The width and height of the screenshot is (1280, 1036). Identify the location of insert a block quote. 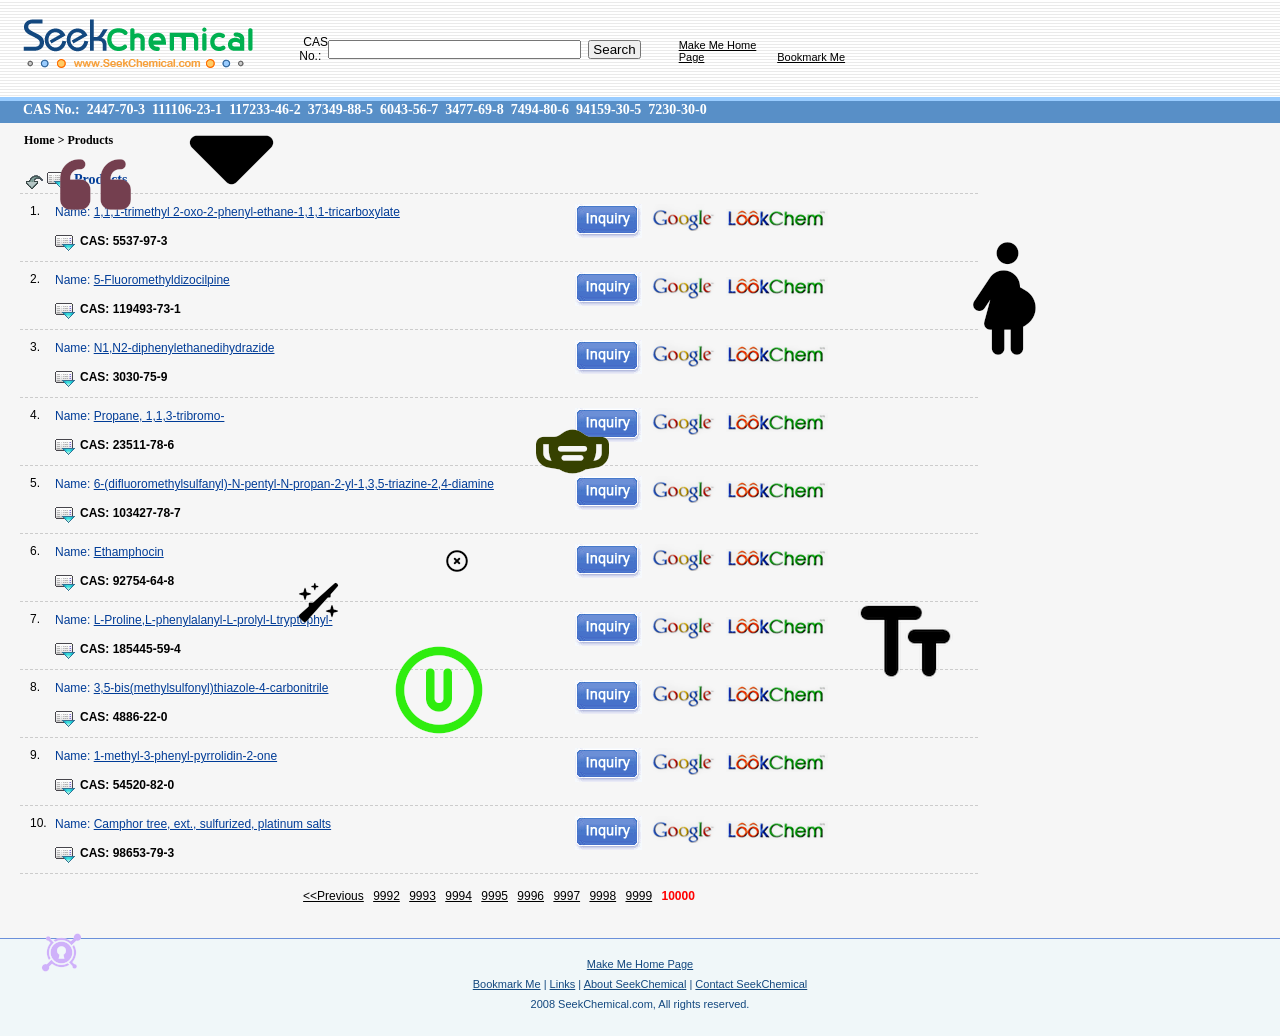
(95, 184).